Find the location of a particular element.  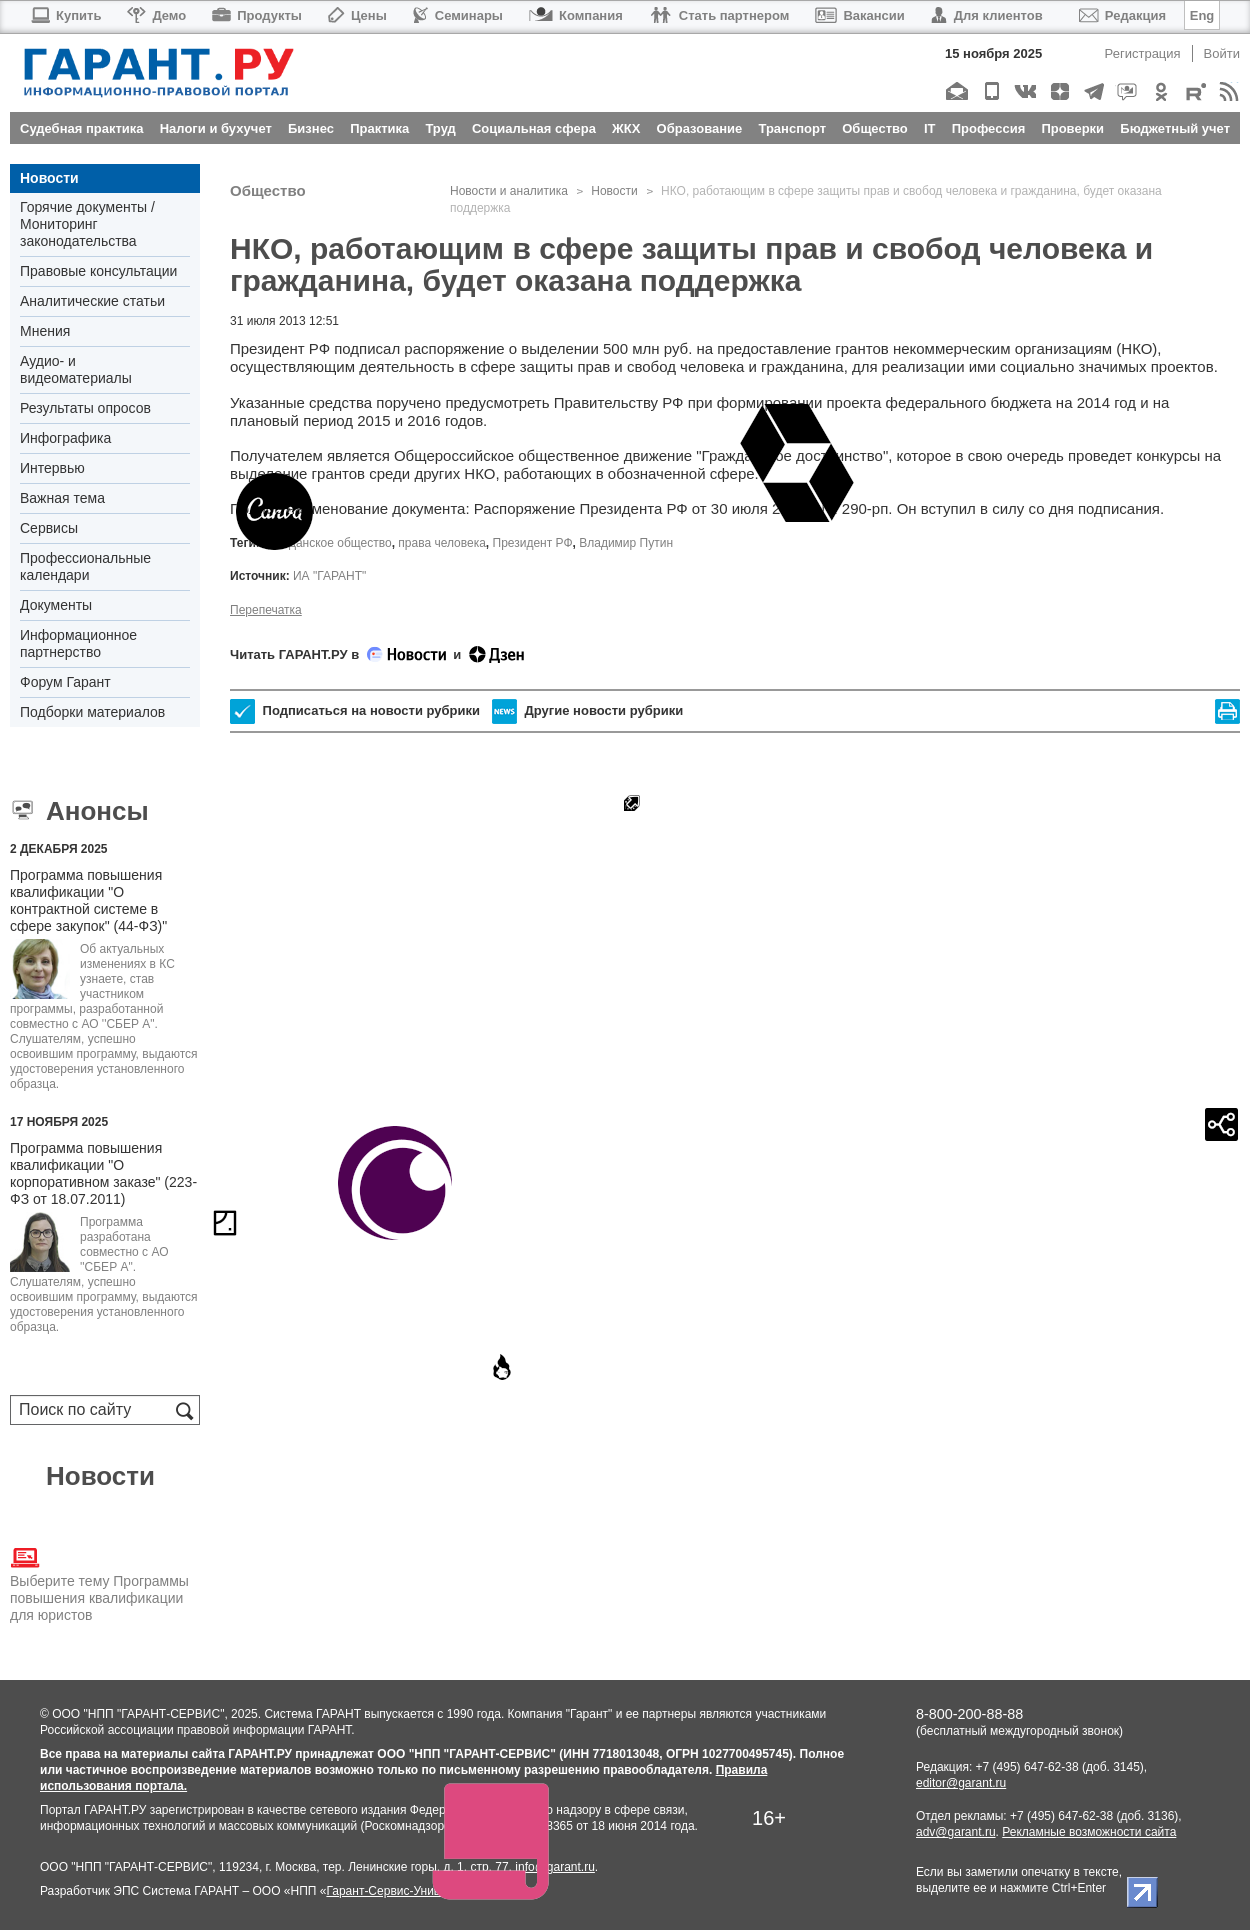

open imgur app is located at coordinates (632, 803).